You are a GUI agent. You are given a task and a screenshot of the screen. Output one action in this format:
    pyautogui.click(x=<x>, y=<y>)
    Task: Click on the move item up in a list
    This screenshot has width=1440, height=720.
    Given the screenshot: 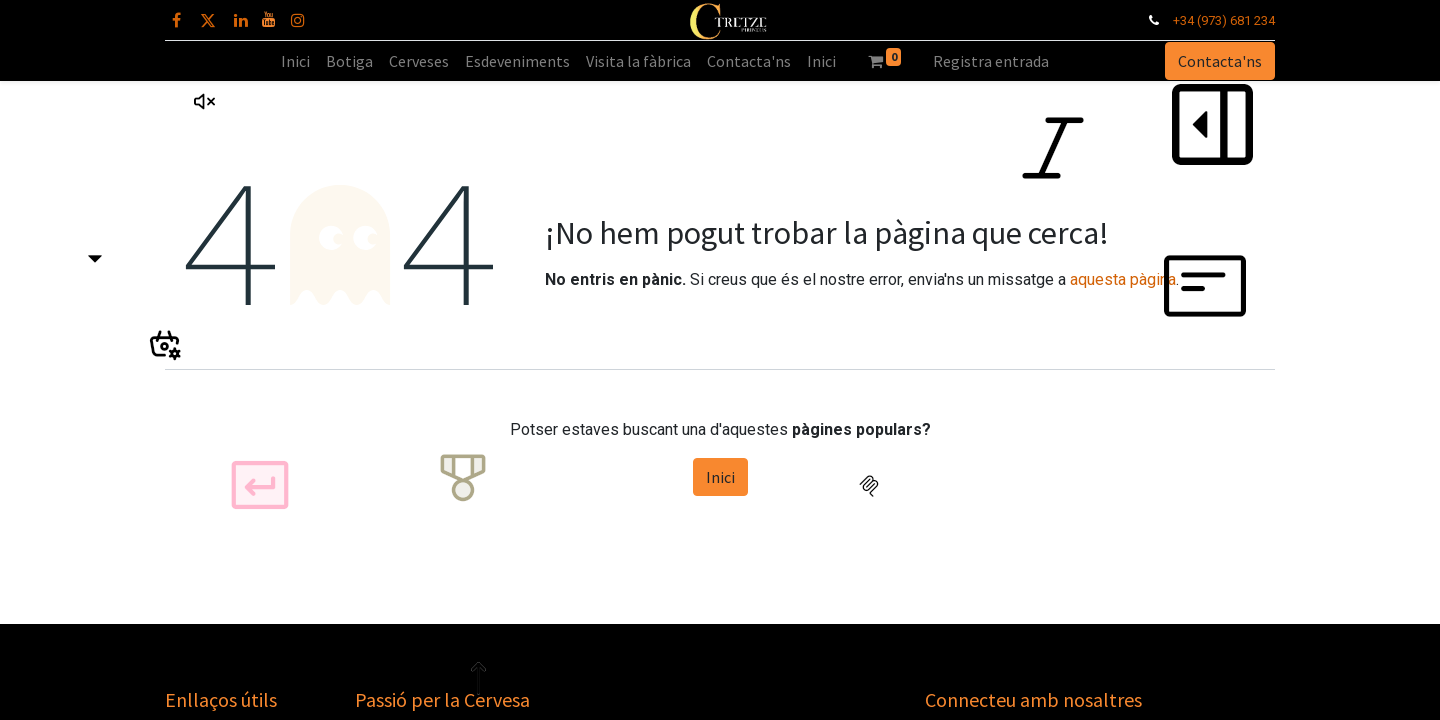 What is the action you would take?
    pyautogui.click(x=478, y=678)
    